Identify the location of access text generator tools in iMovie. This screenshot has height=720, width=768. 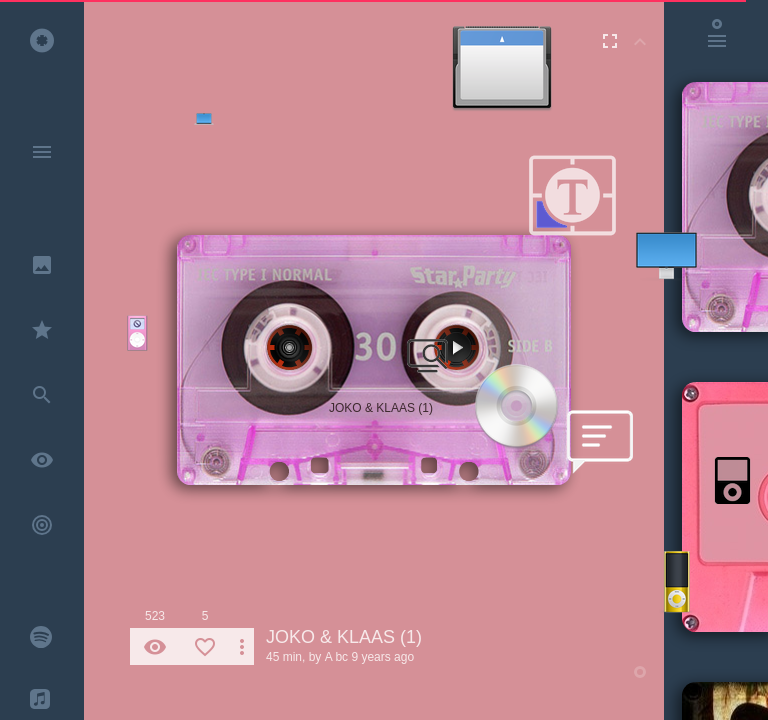
(572, 195).